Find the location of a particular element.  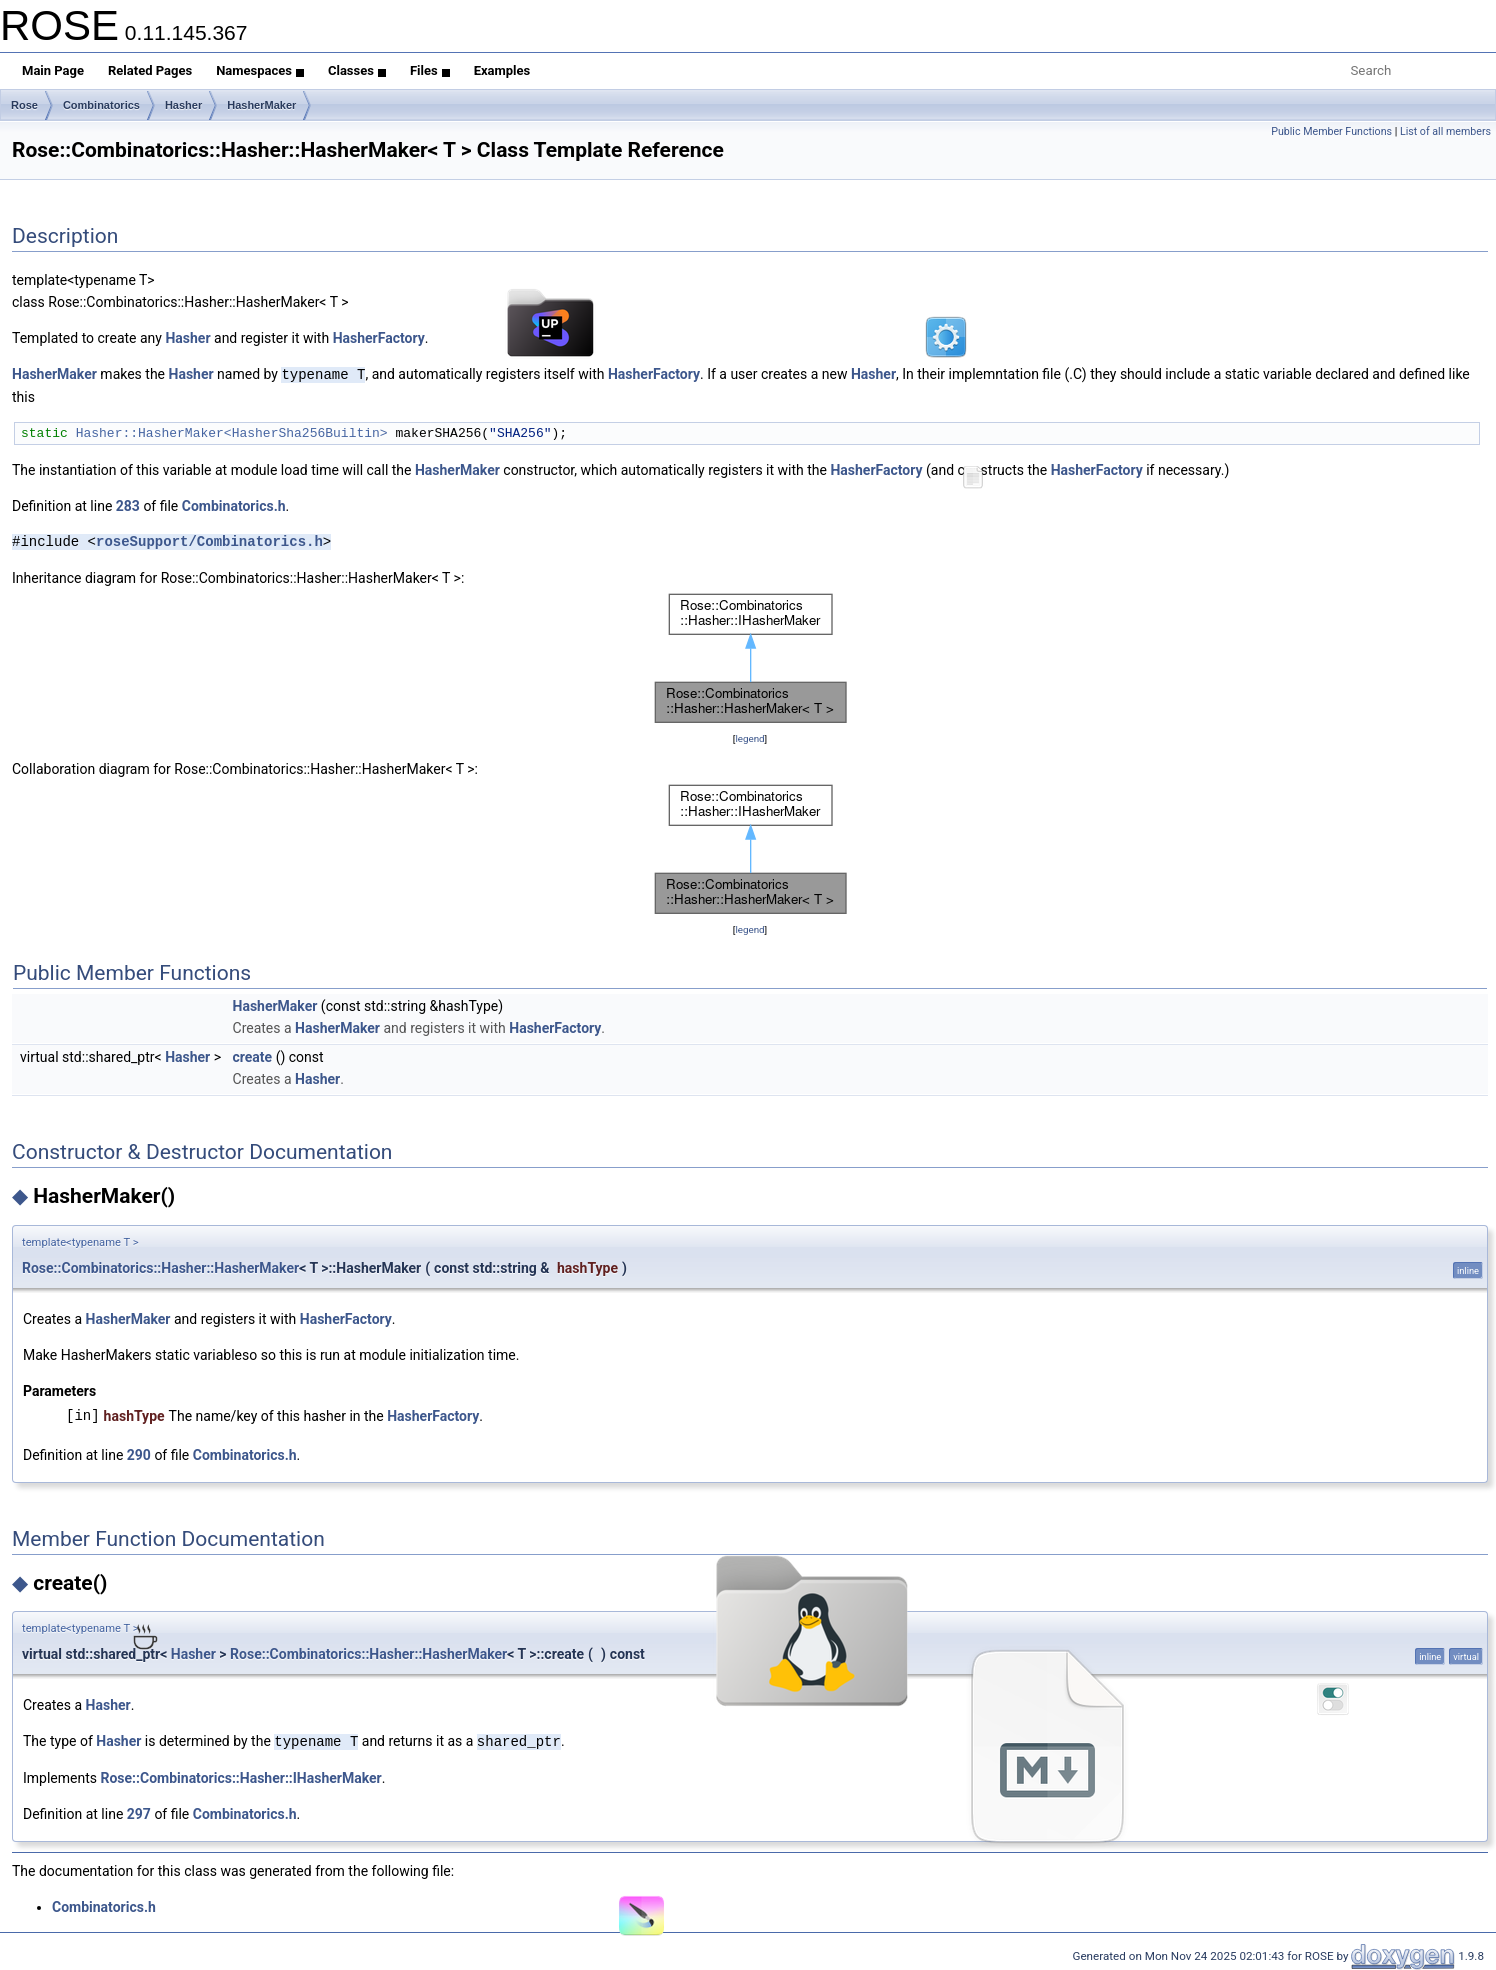

open jetbrains upsource project folder is located at coordinates (550, 325).